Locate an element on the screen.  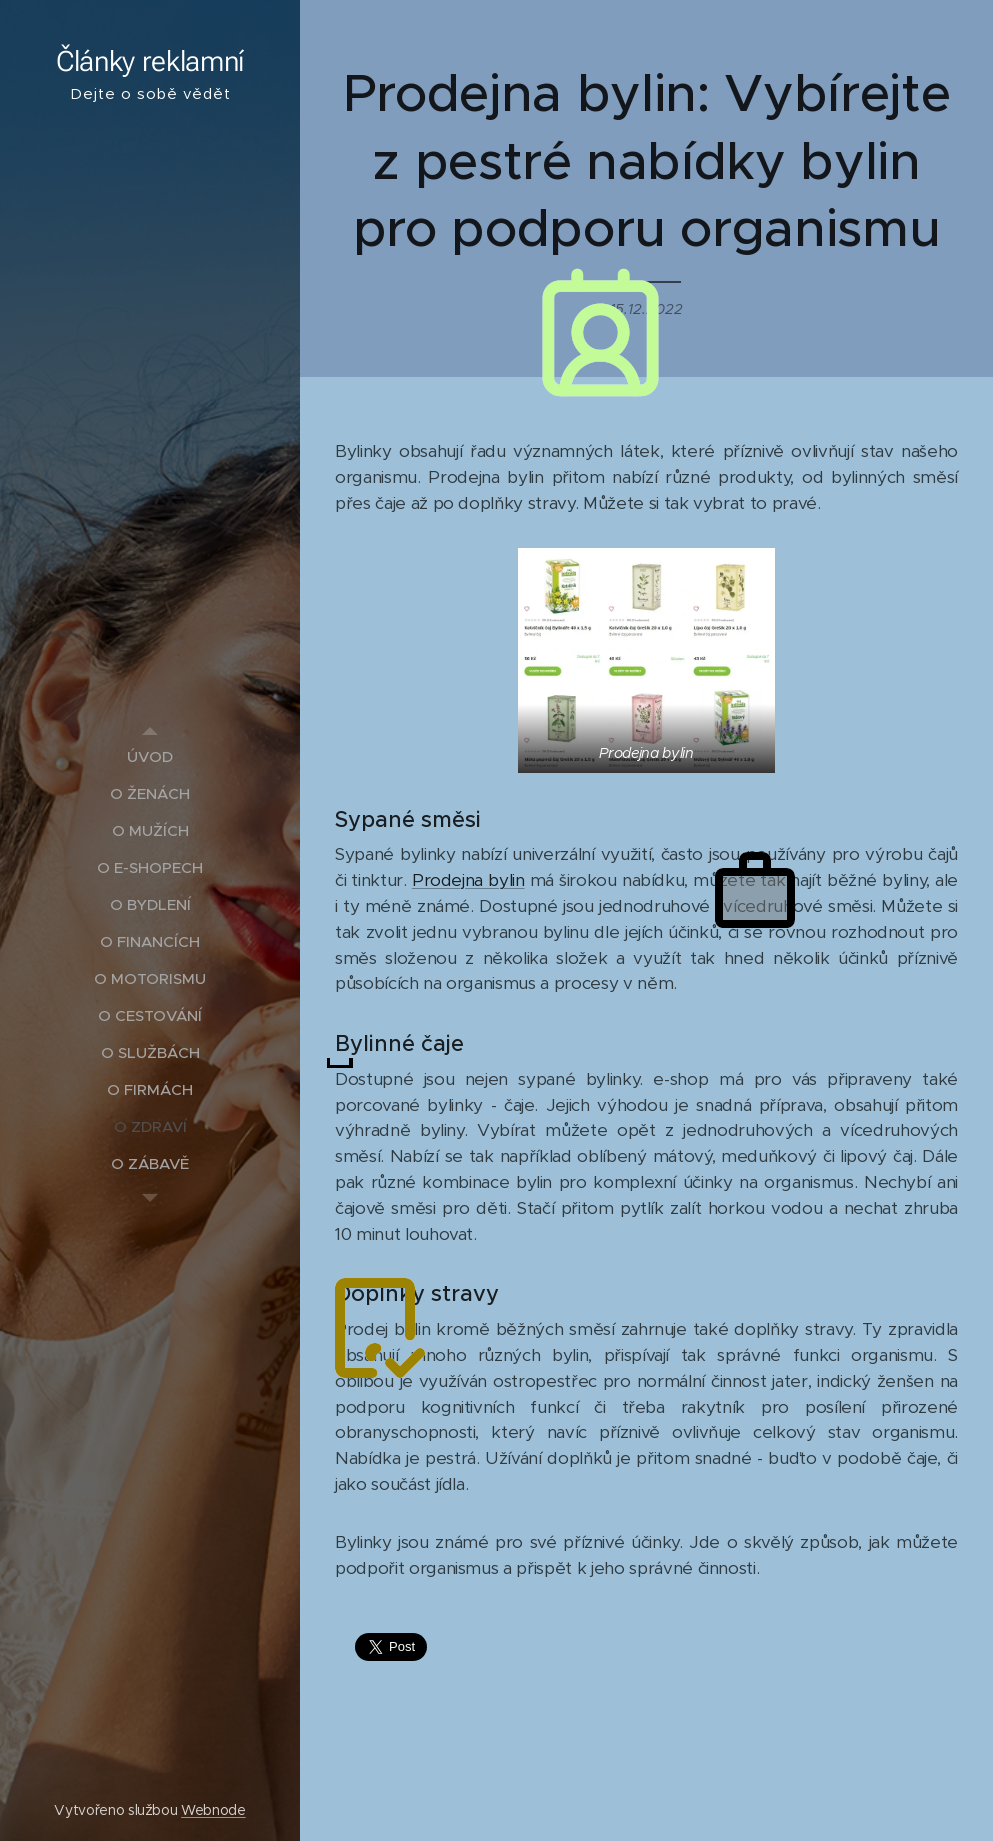
tablet device successfully connected is located at coordinates (375, 1328).